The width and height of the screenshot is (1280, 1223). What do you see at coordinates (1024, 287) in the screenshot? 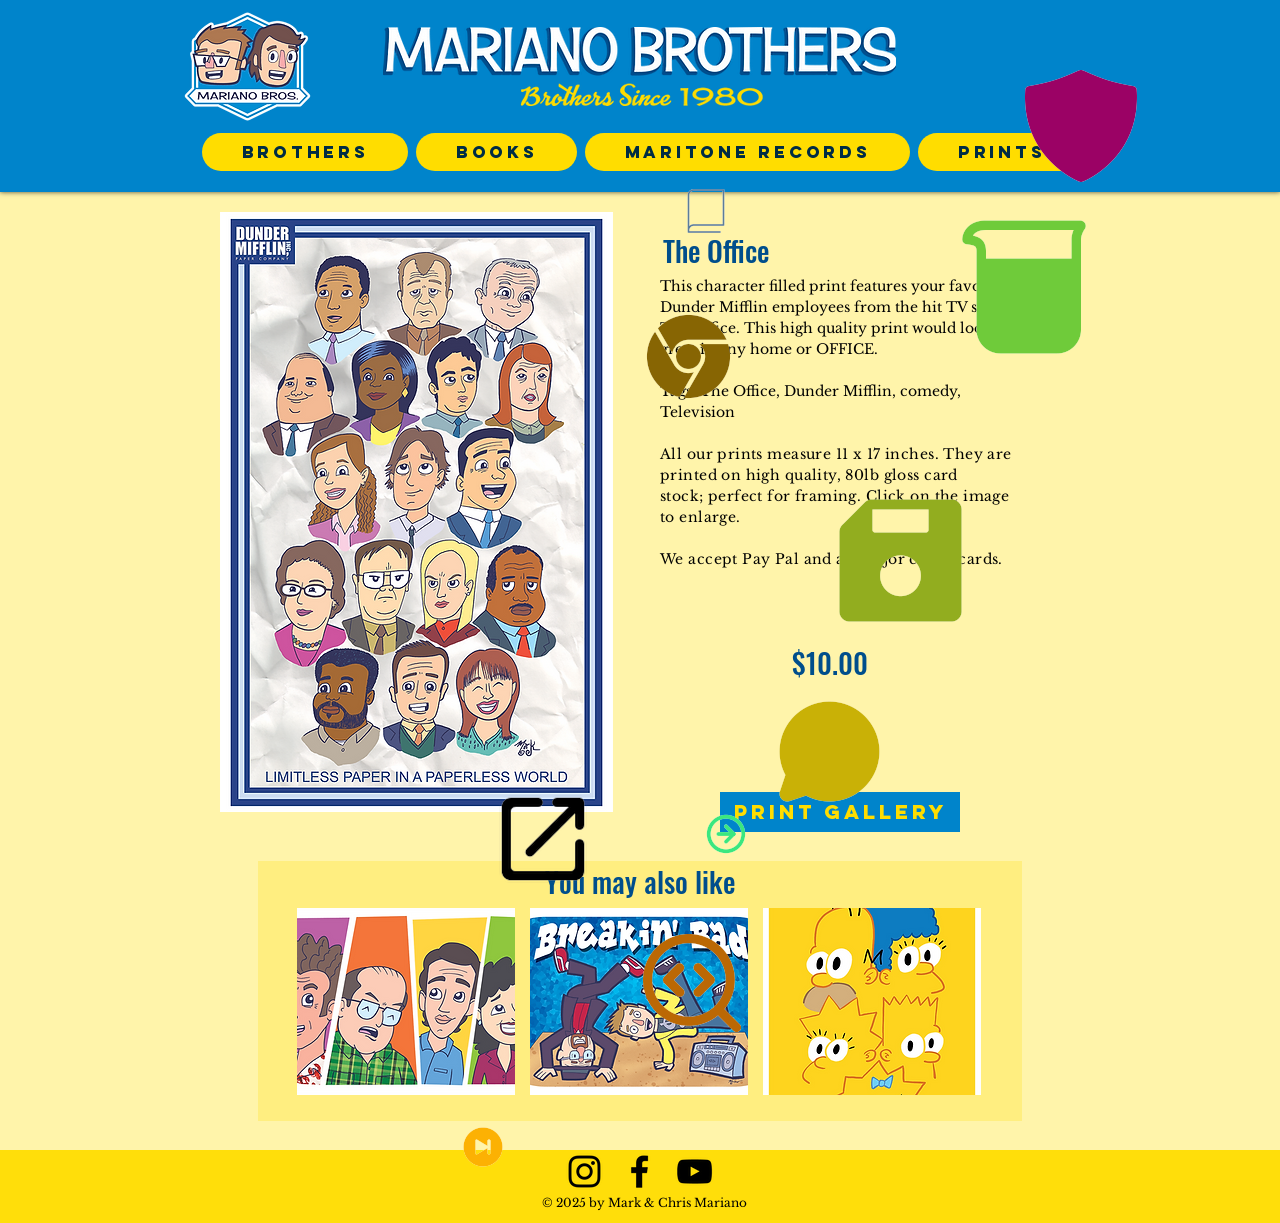
I see `access experimental or beta features` at bounding box center [1024, 287].